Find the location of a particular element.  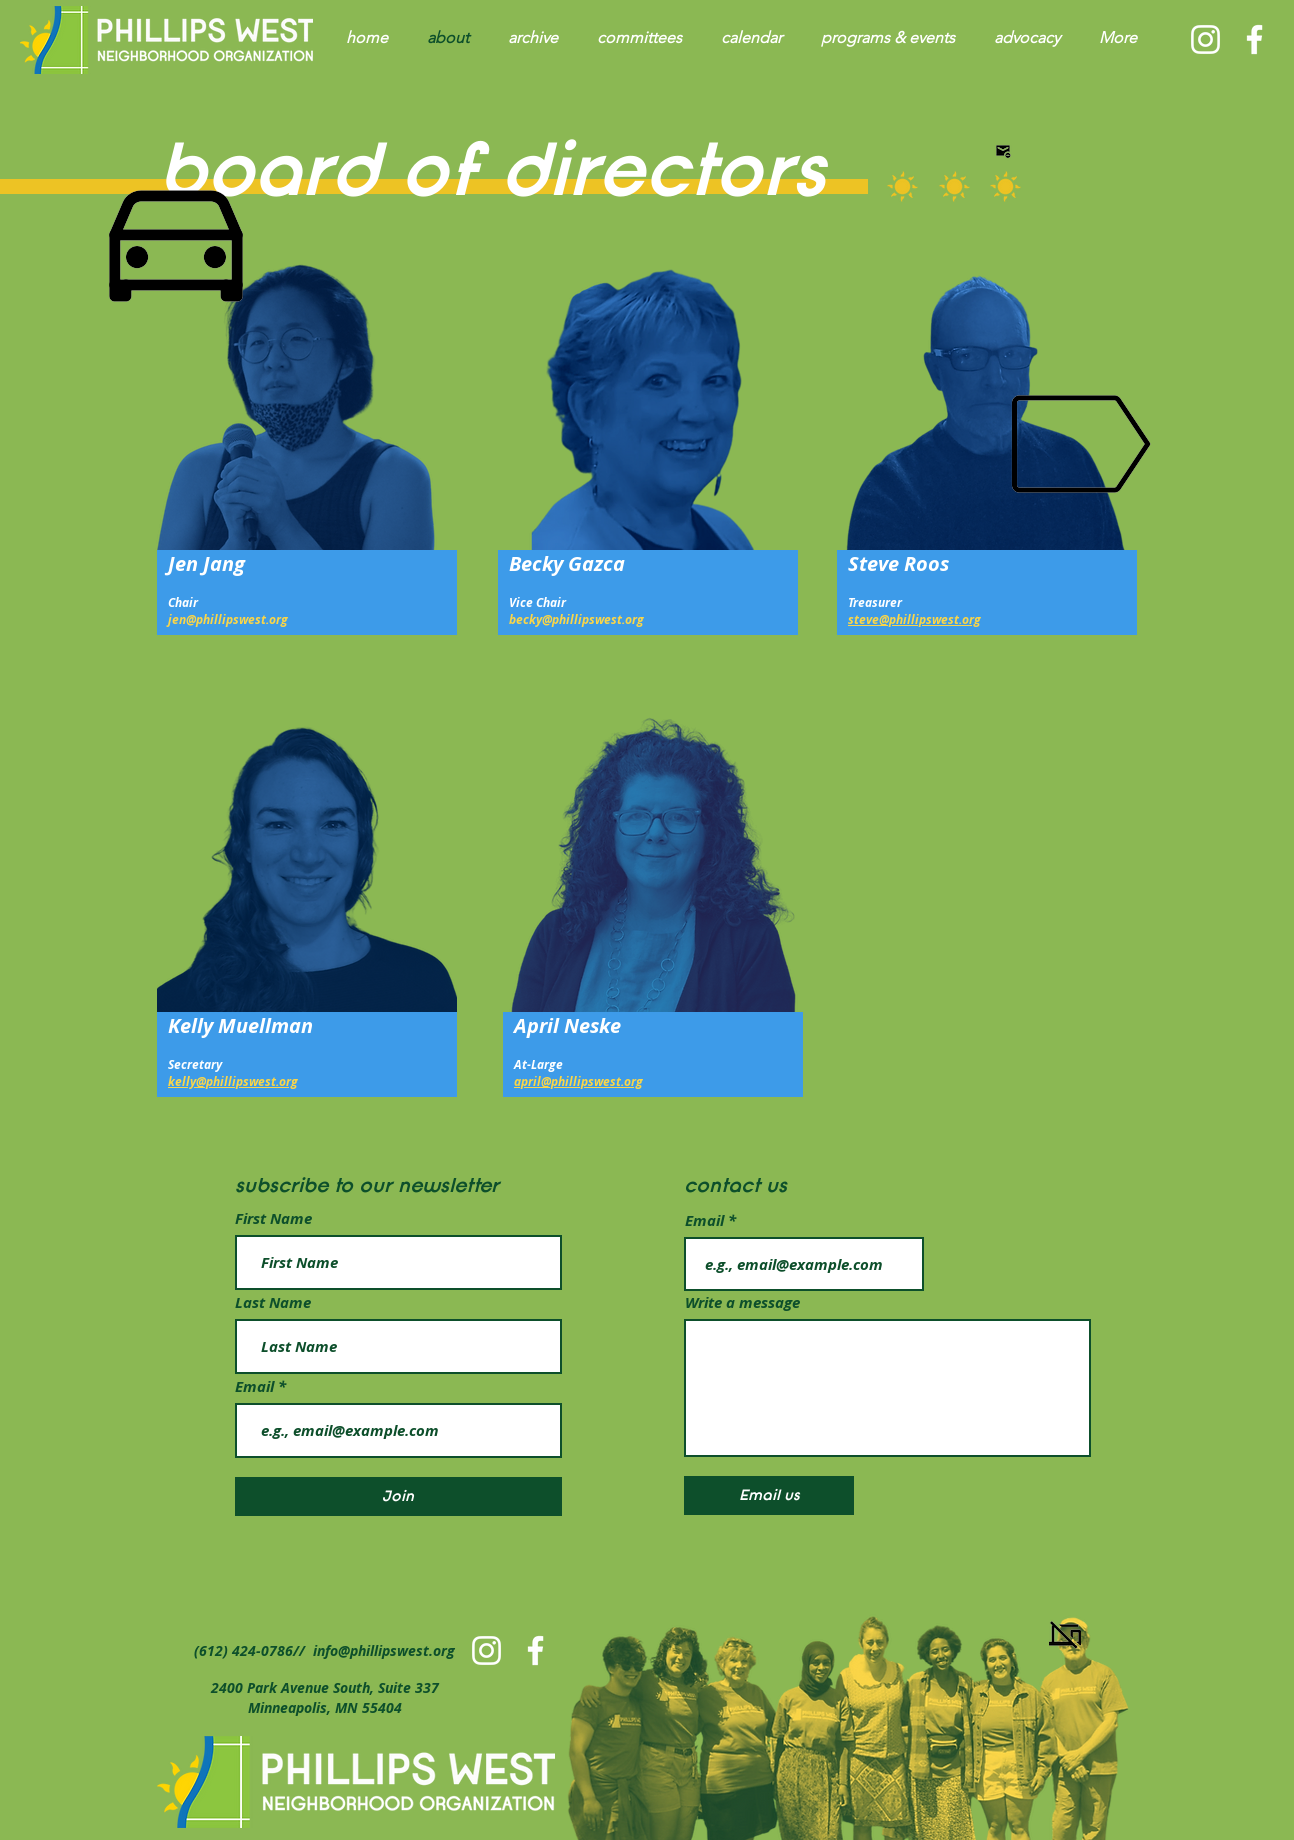

add a tag or label to an item is located at coordinates (1076, 444).